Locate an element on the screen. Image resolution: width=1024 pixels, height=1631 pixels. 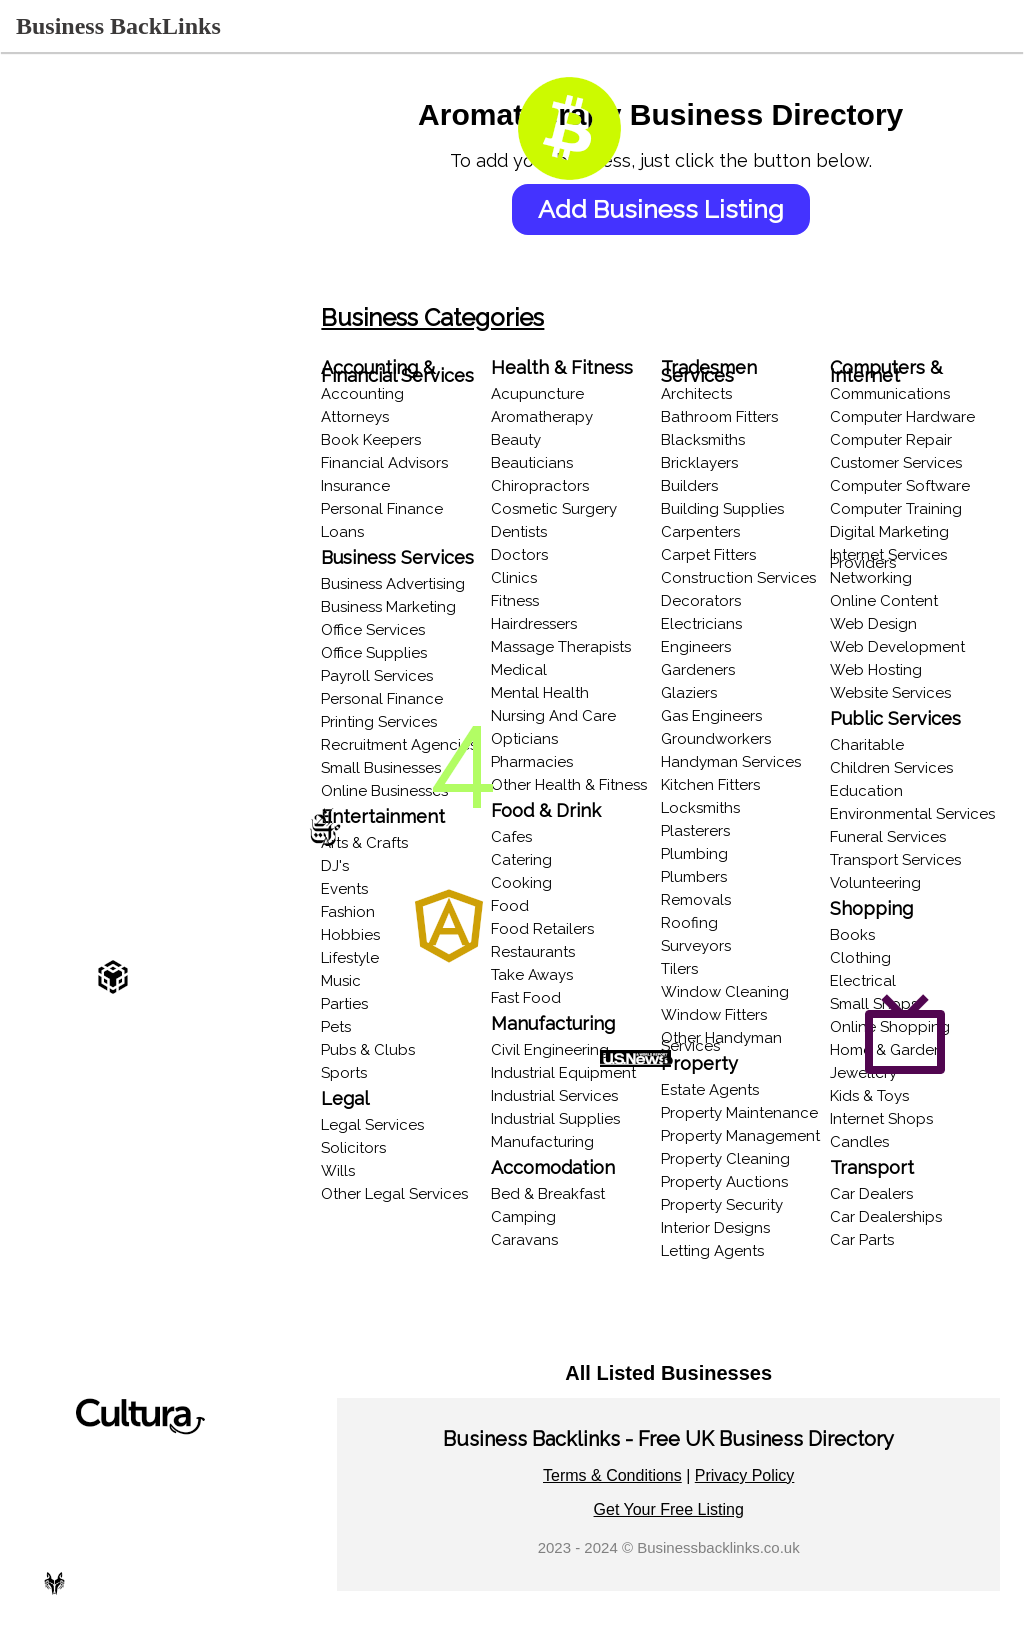
access TV or video streaming features is located at coordinates (905, 1038).